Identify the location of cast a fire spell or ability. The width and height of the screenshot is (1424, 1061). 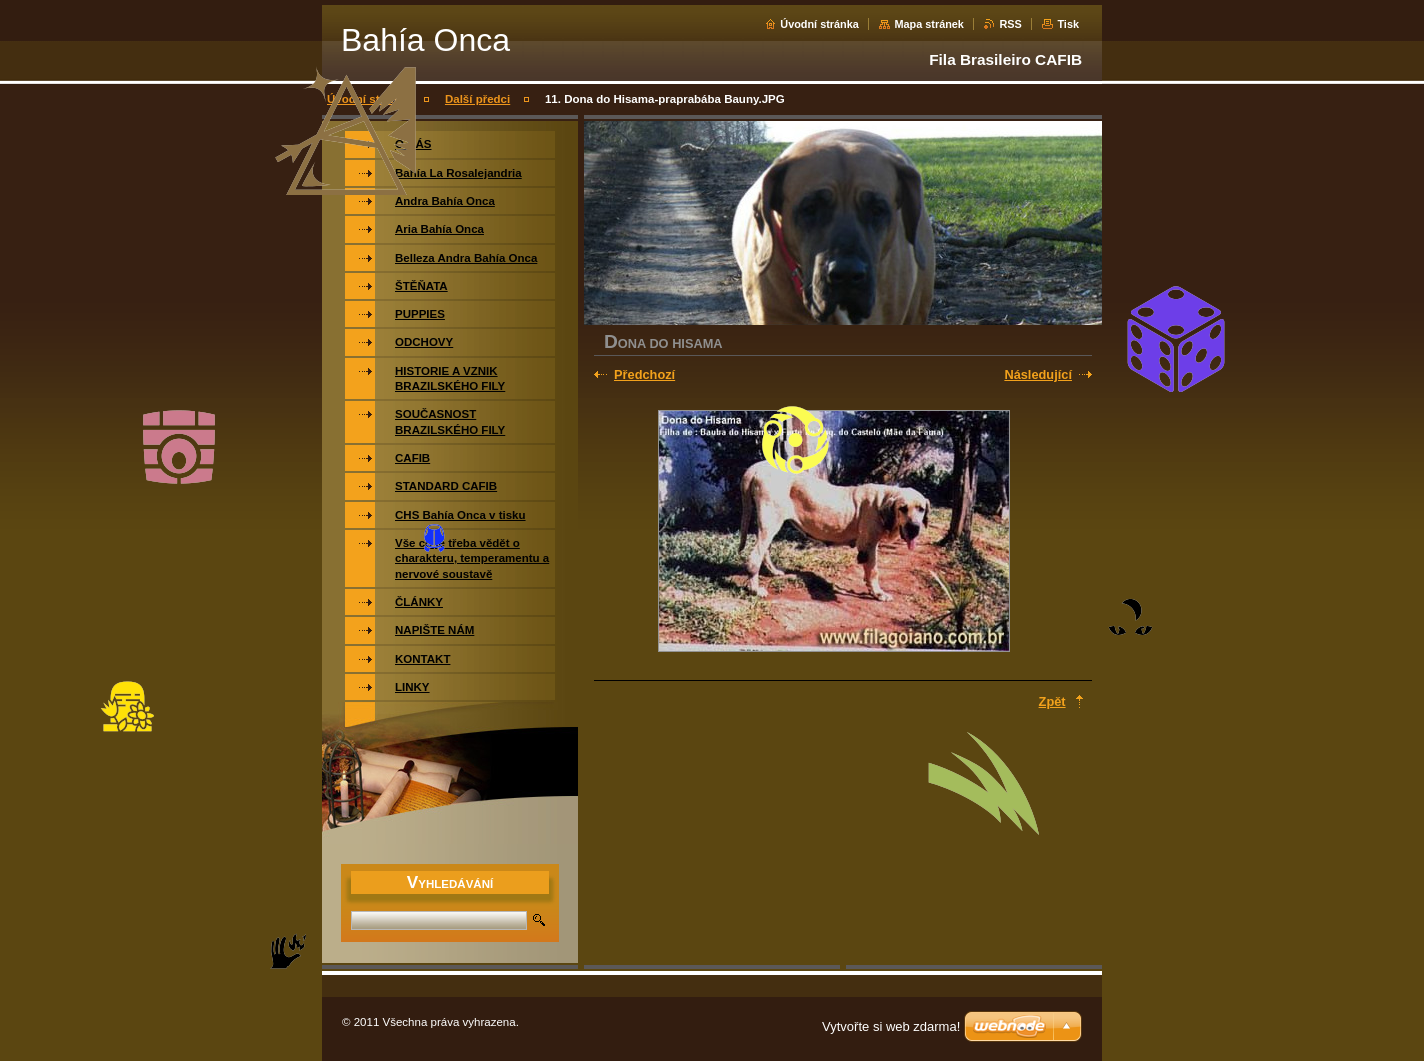
(288, 950).